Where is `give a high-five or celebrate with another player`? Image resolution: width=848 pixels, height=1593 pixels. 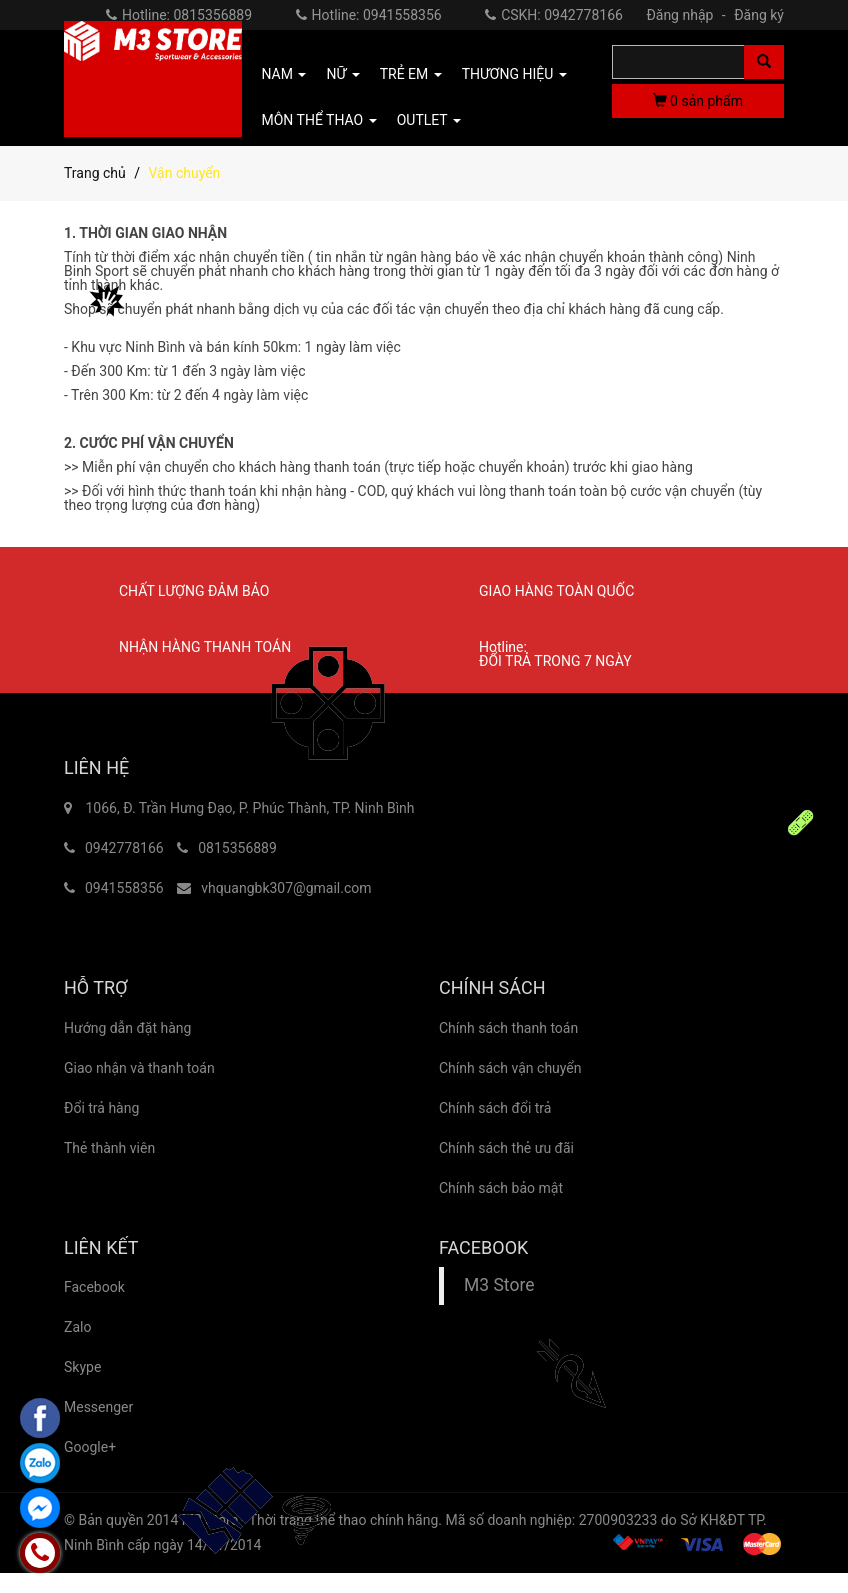 give a high-five or celebrate with another player is located at coordinates (106, 300).